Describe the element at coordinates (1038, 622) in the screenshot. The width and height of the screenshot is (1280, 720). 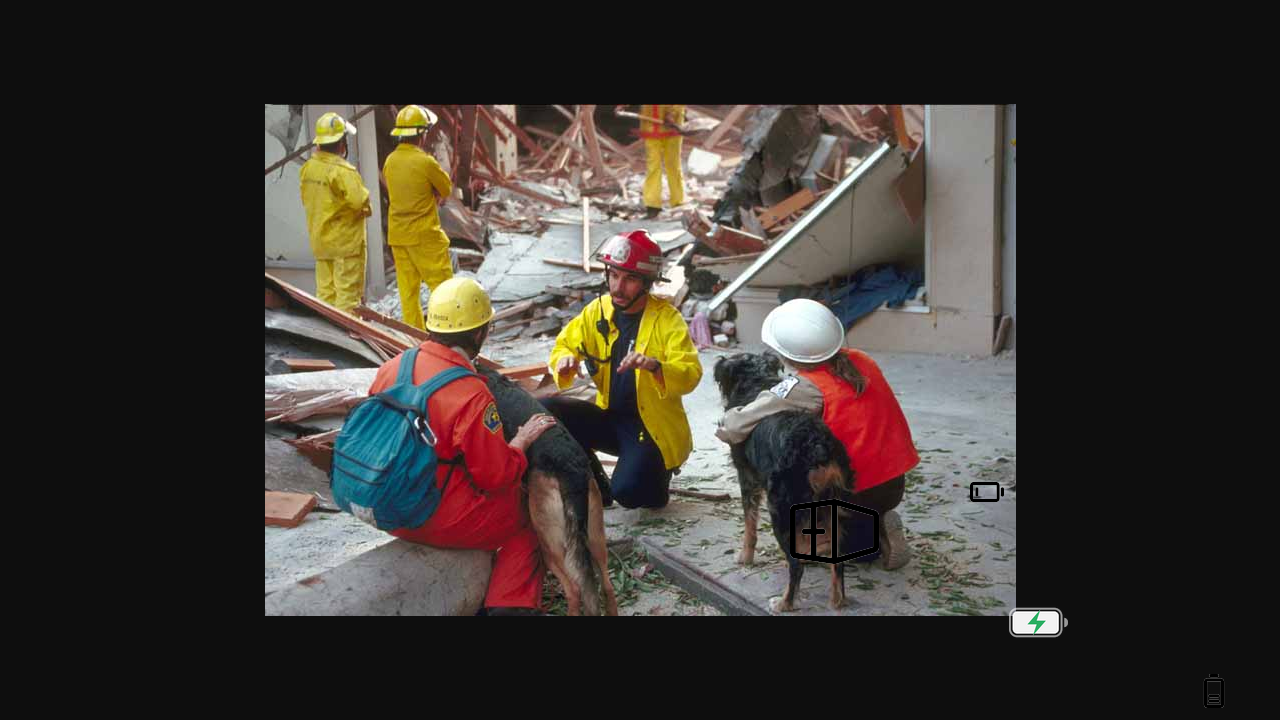
I see `battery fully charged and connected to power` at that location.